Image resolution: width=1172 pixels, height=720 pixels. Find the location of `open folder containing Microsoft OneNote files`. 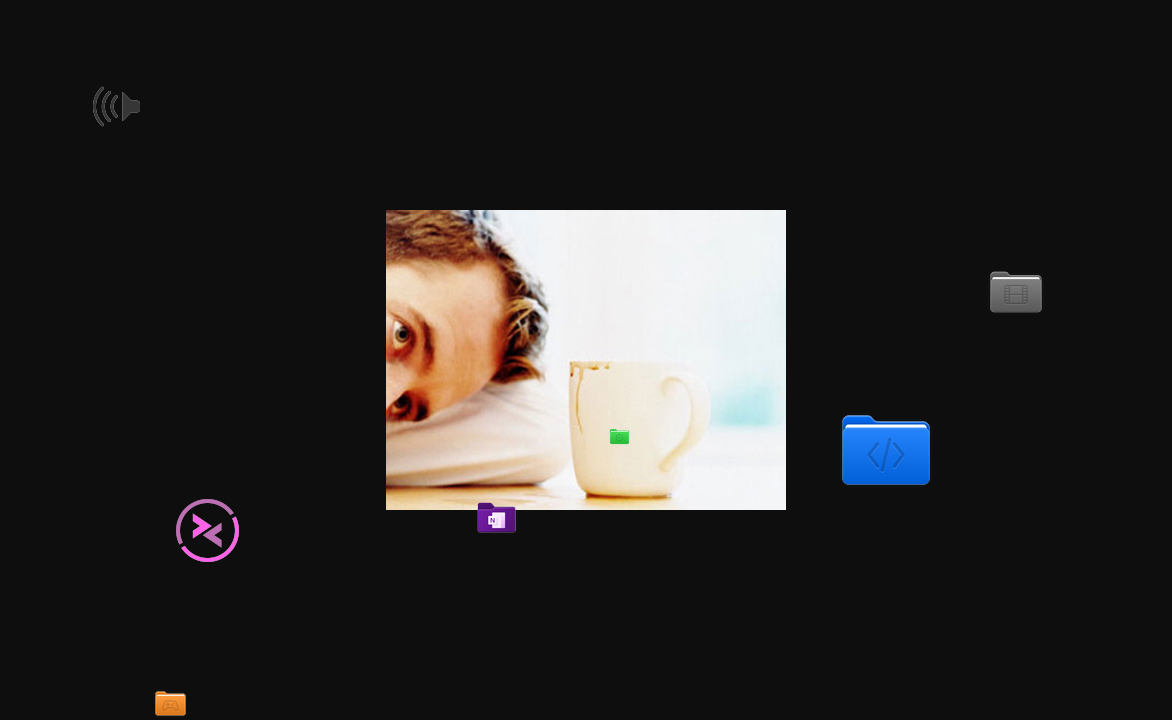

open folder containing Microsoft OneNote files is located at coordinates (496, 518).